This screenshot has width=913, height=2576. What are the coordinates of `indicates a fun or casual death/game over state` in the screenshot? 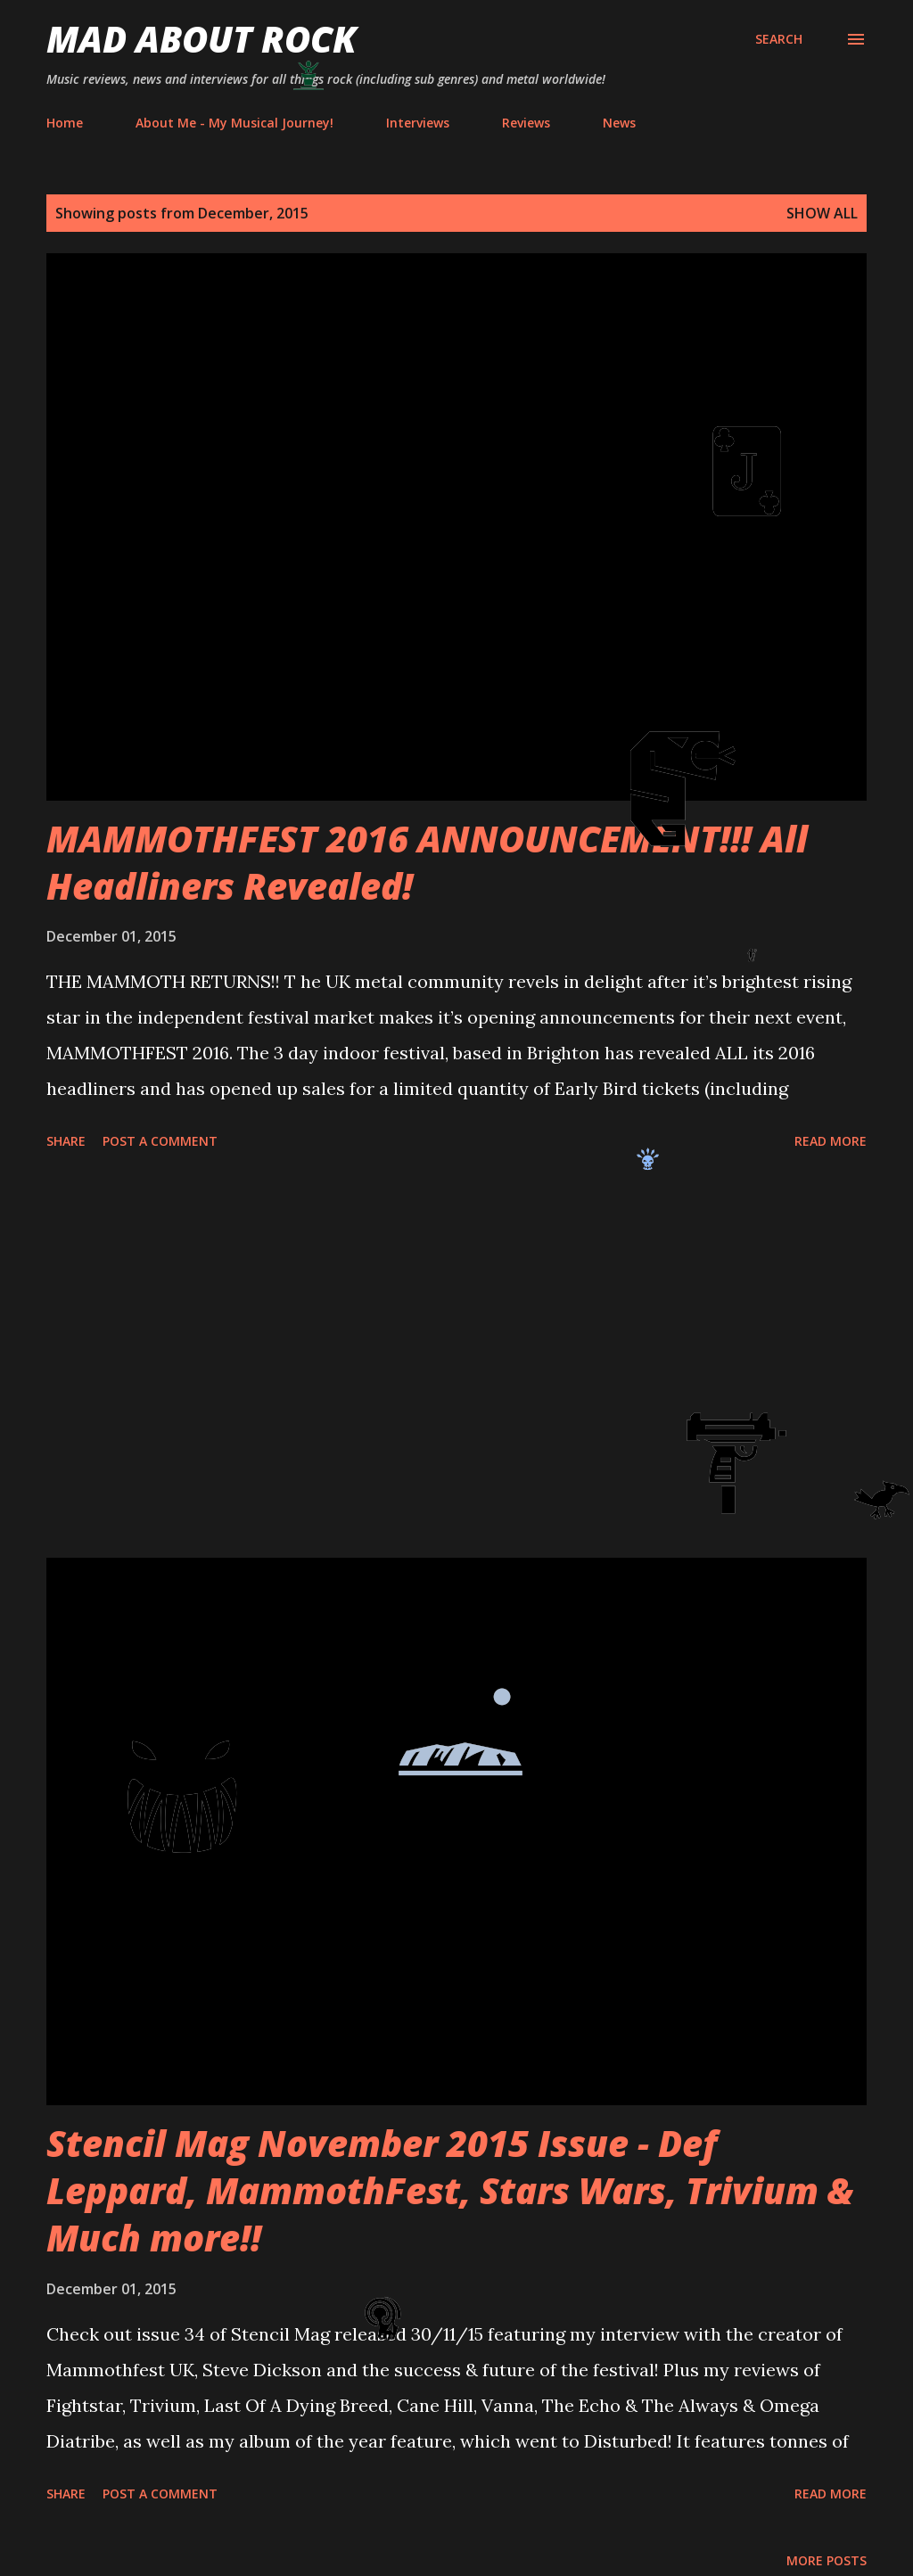 It's located at (647, 1158).